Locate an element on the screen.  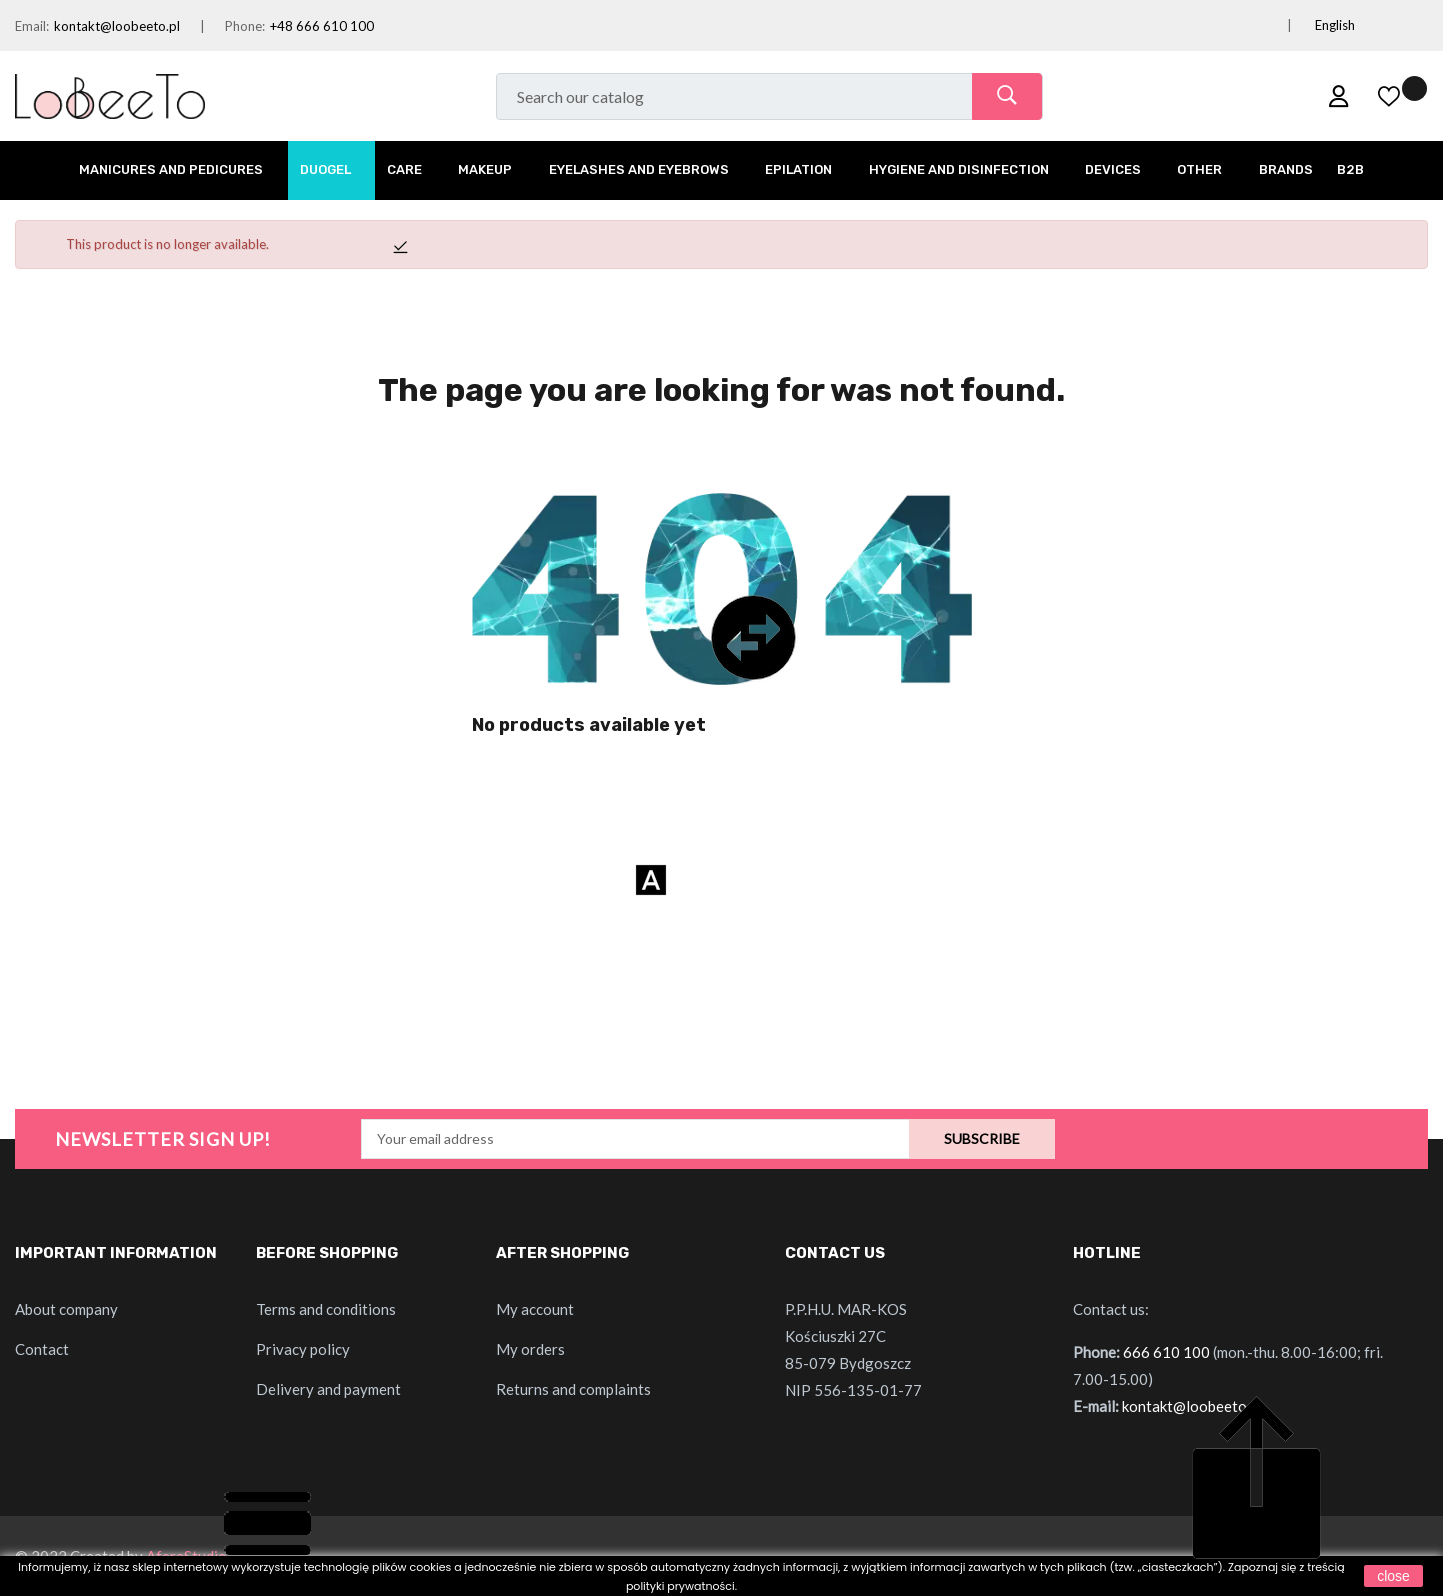
switch to daily calendar view is located at coordinates (268, 1521).